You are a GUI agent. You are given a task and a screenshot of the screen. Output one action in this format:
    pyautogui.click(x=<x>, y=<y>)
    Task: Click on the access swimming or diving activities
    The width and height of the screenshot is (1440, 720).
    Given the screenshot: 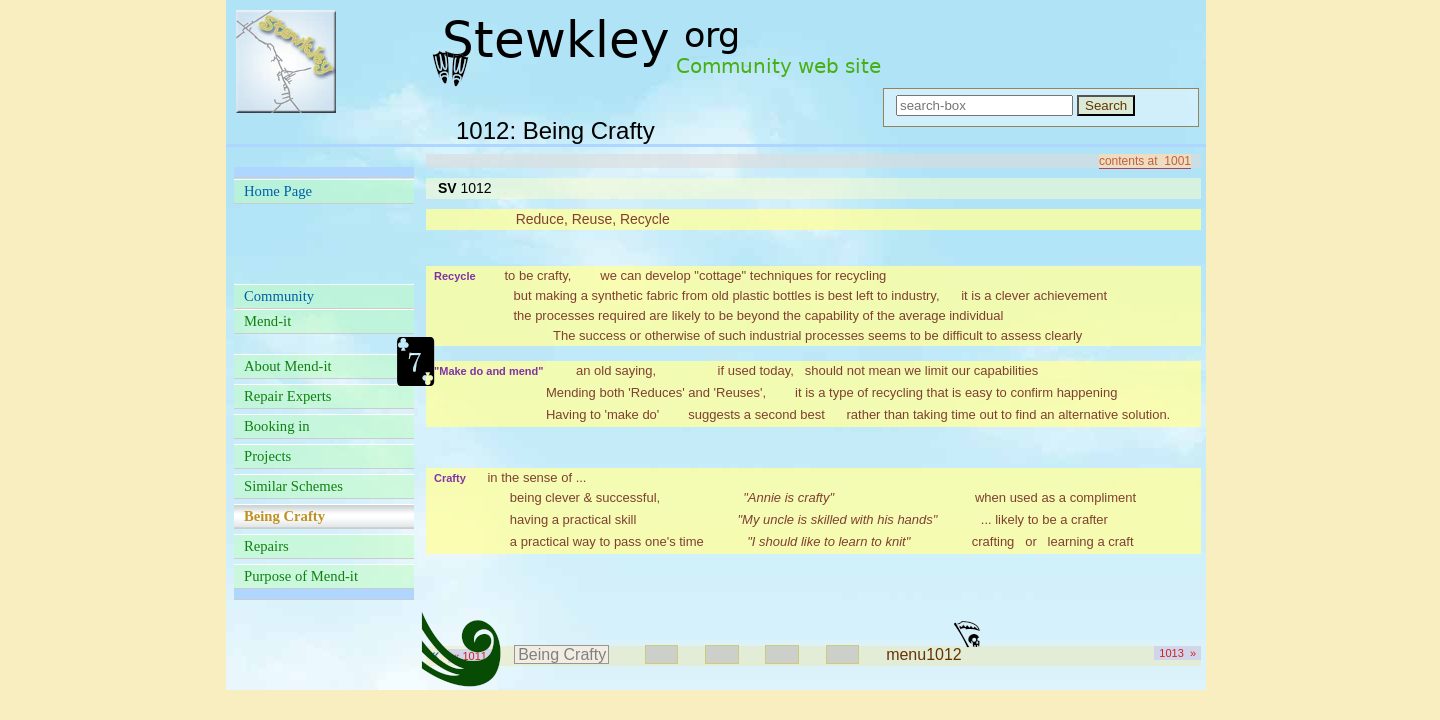 What is the action you would take?
    pyautogui.click(x=450, y=68)
    